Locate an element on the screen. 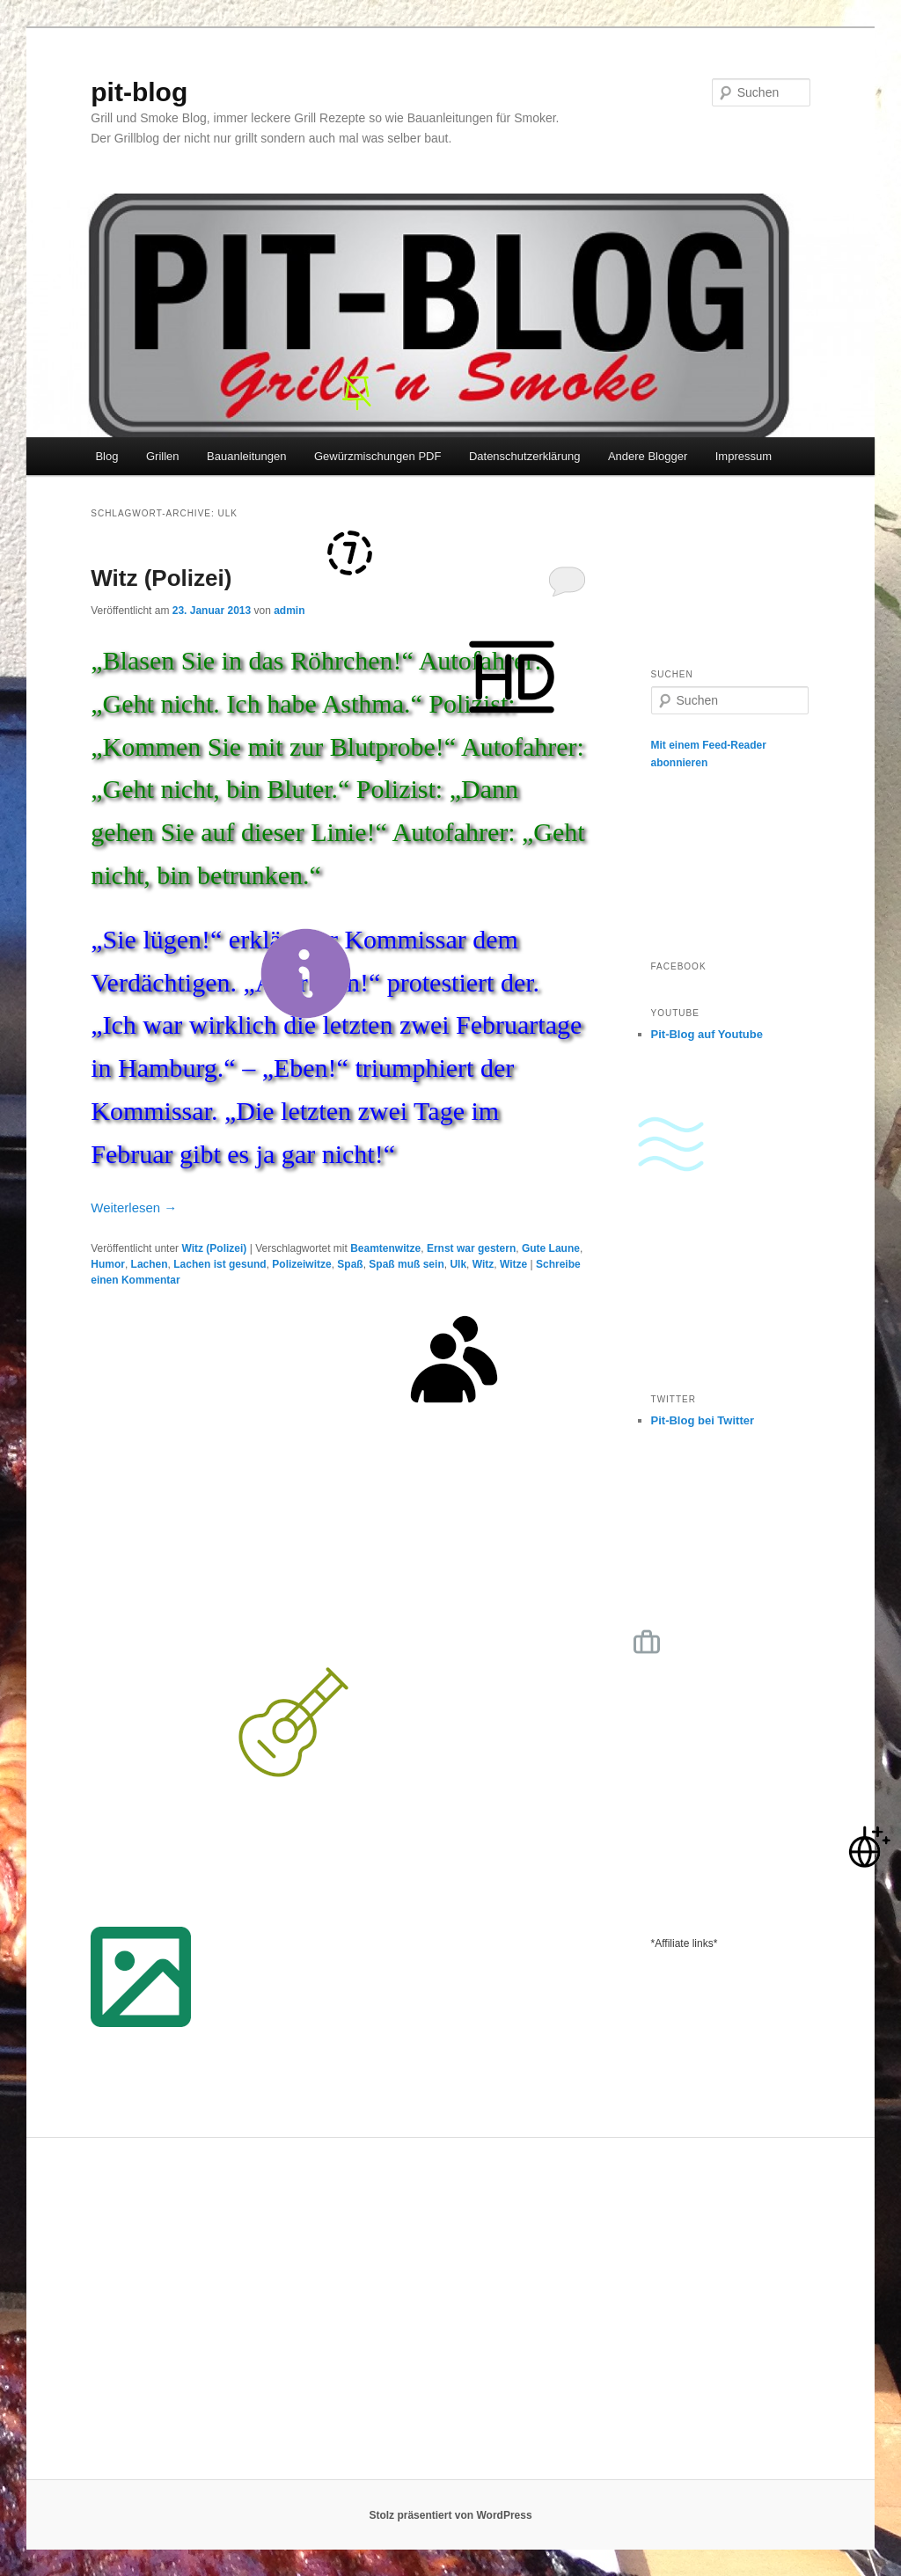  step 7 in a multi-step process is located at coordinates (349, 553).